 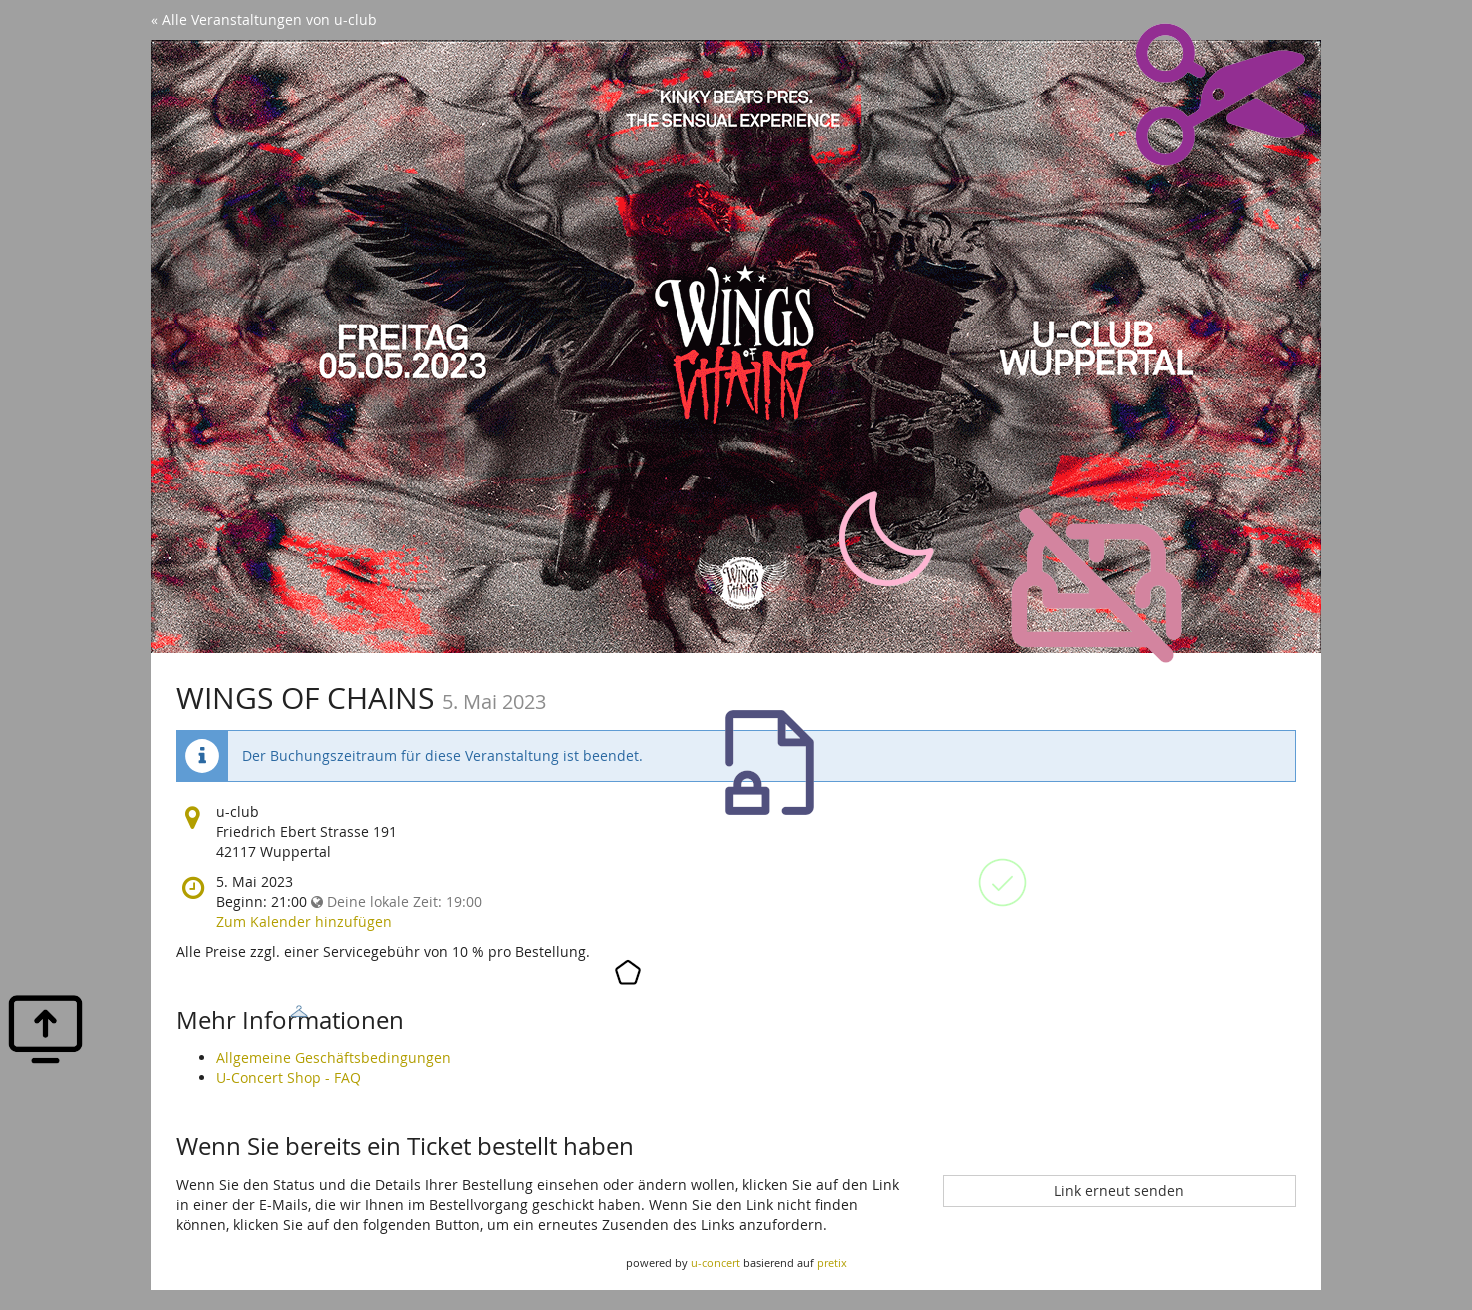 What do you see at coordinates (628, 973) in the screenshot?
I see `pentagon shape indicator` at bounding box center [628, 973].